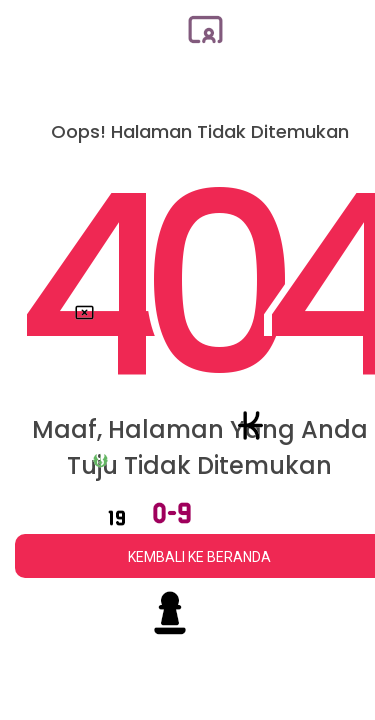 This screenshot has width=375, height=720. What do you see at coordinates (170, 614) in the screenshot?
I see `play chess or access chess game` at bounding box center [170, 614].